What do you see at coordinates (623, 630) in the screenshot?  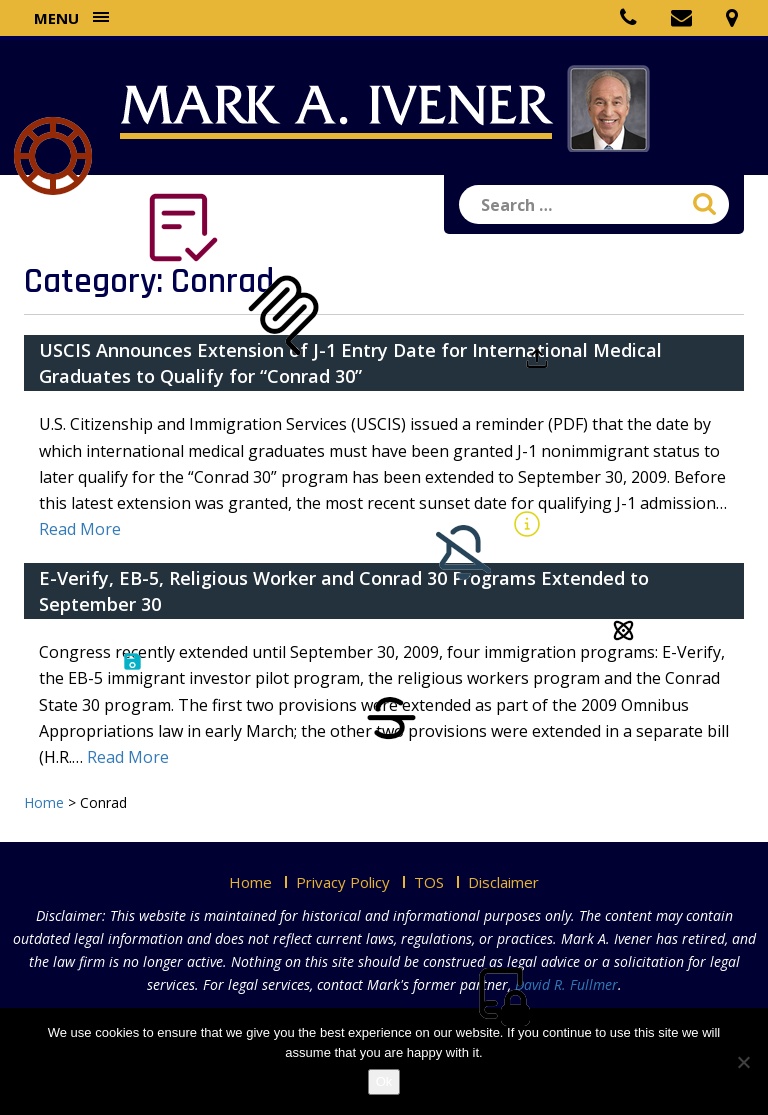 I see `access science or chemistry features` at bounding box center [623, 630].